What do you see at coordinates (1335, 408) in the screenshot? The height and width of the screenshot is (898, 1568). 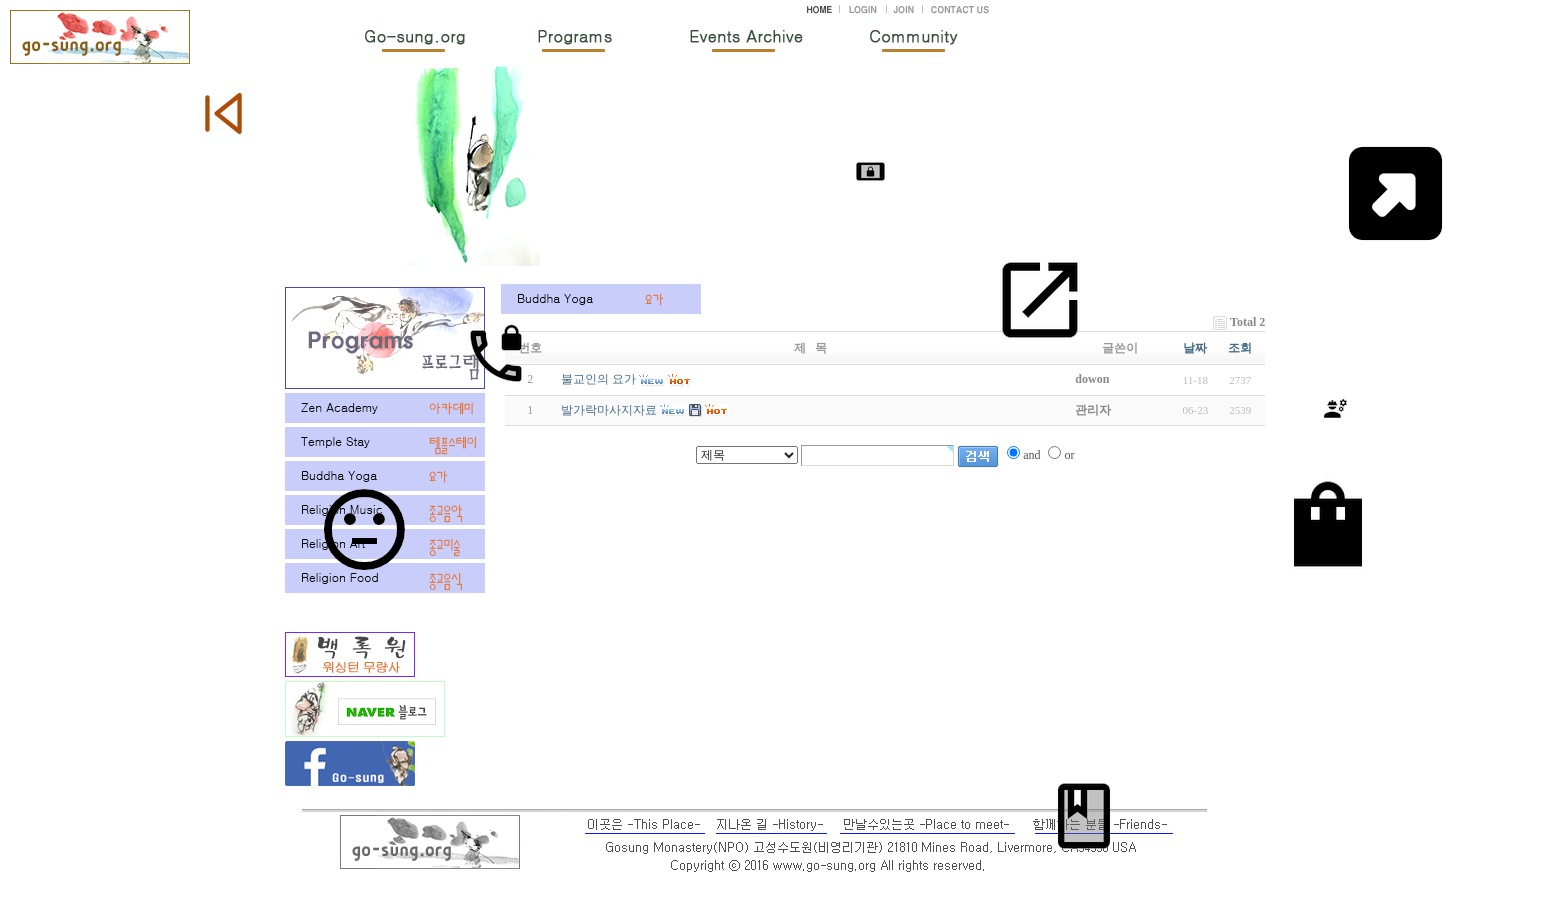 I see `access engineering or technical settings` at bounding box center [1335, 408].